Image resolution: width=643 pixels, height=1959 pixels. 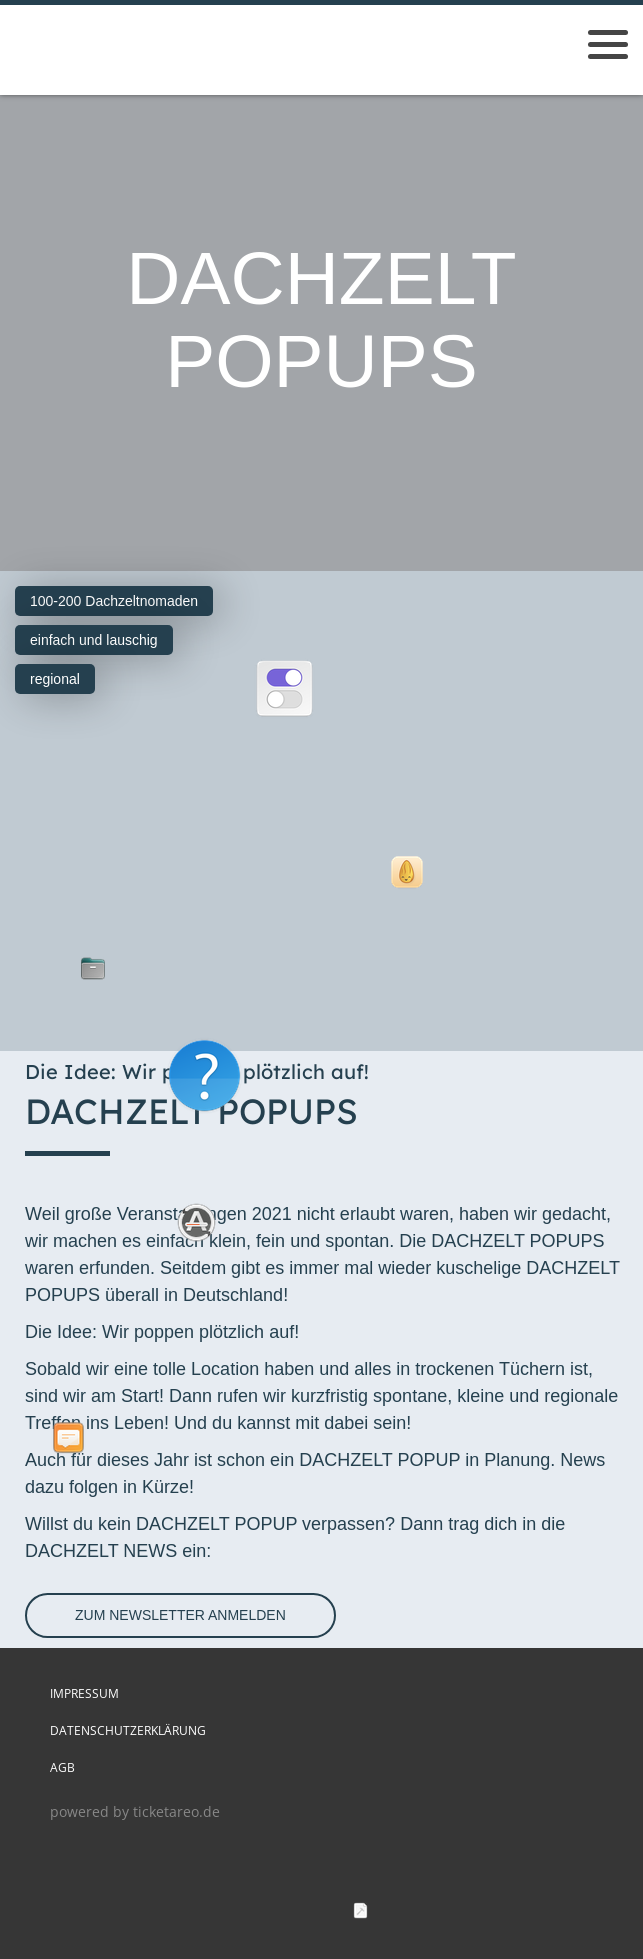 What do you see at coordinates (93, 968) in the screenshot?
I see `open the file manager application` at bounding box center [93, 968].